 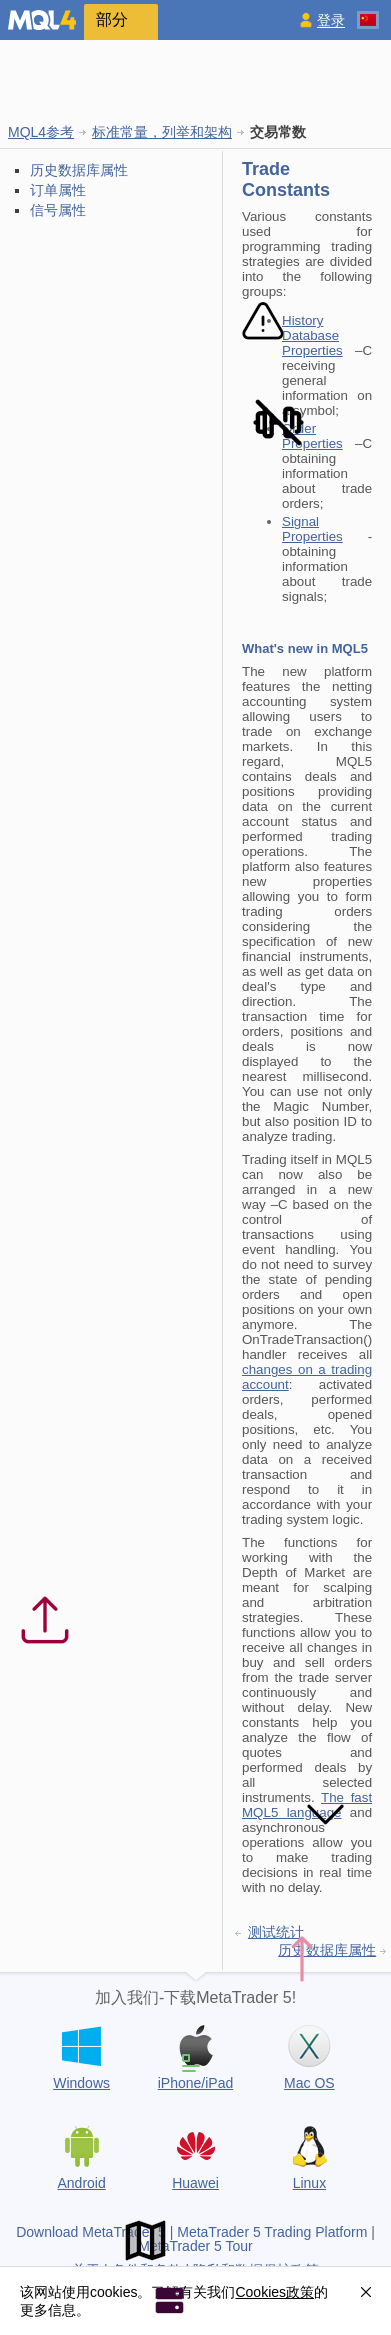 I want to click on upload a file or document, so click(x=45, y=1620).